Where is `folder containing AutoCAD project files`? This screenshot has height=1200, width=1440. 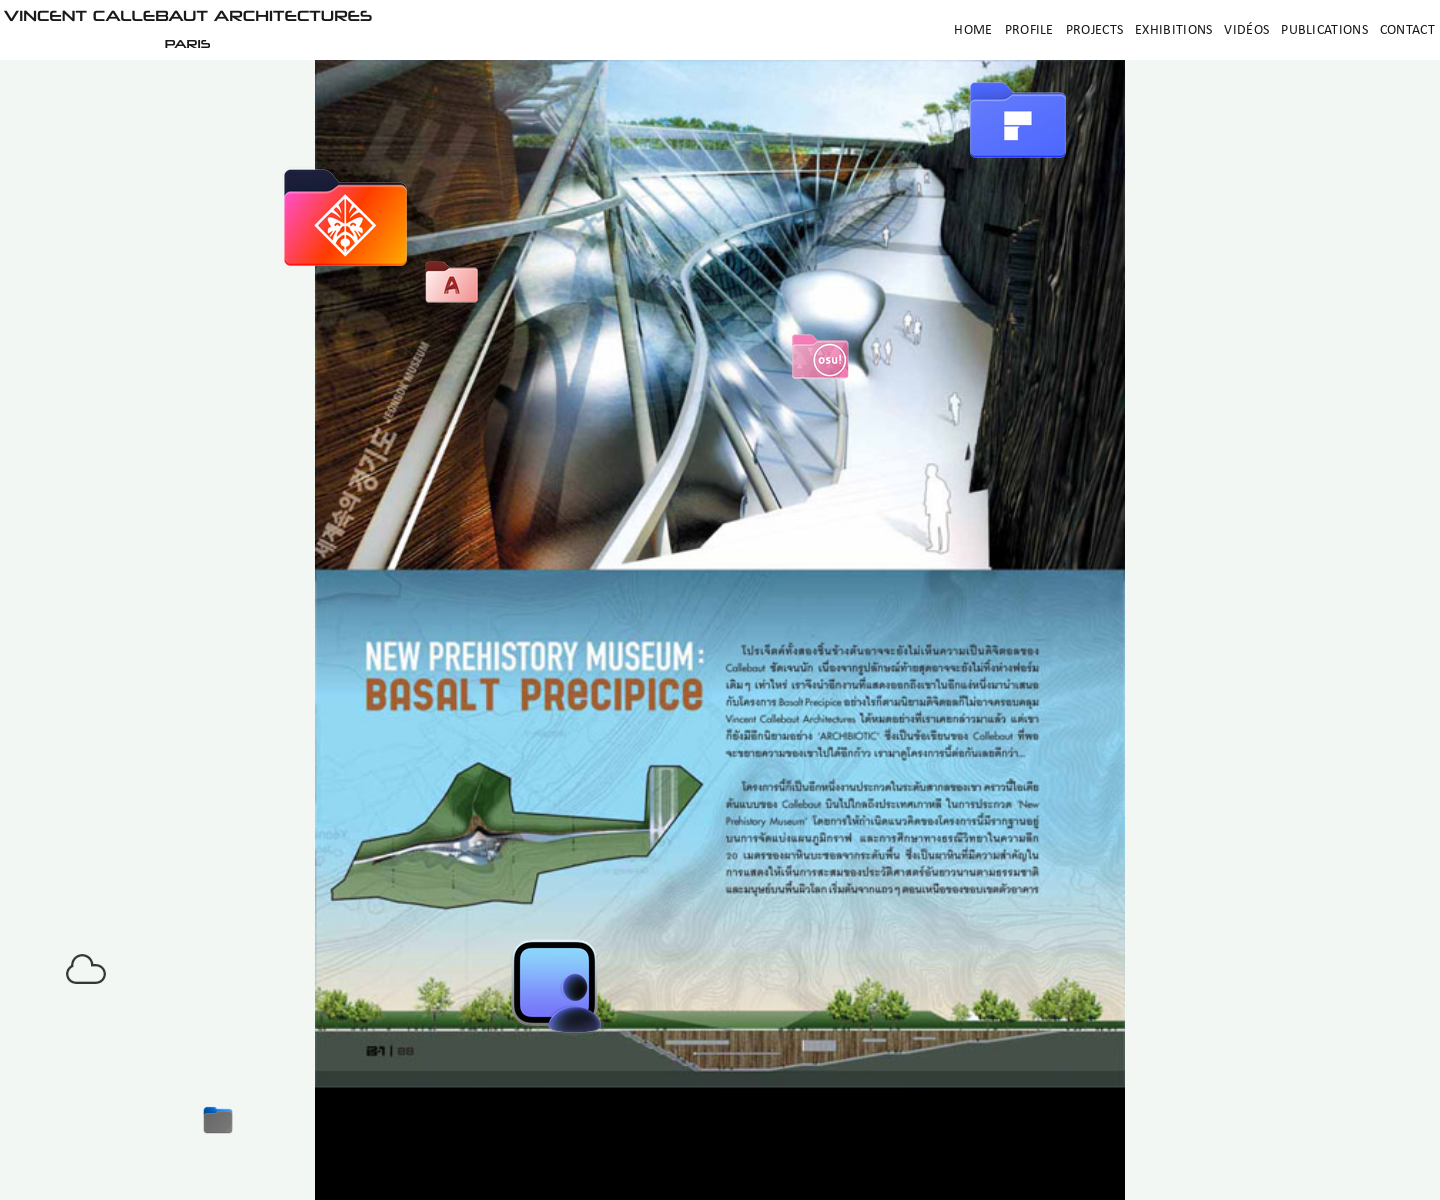 folder containing AutoCAD project files is located at coordinates (451, 283).